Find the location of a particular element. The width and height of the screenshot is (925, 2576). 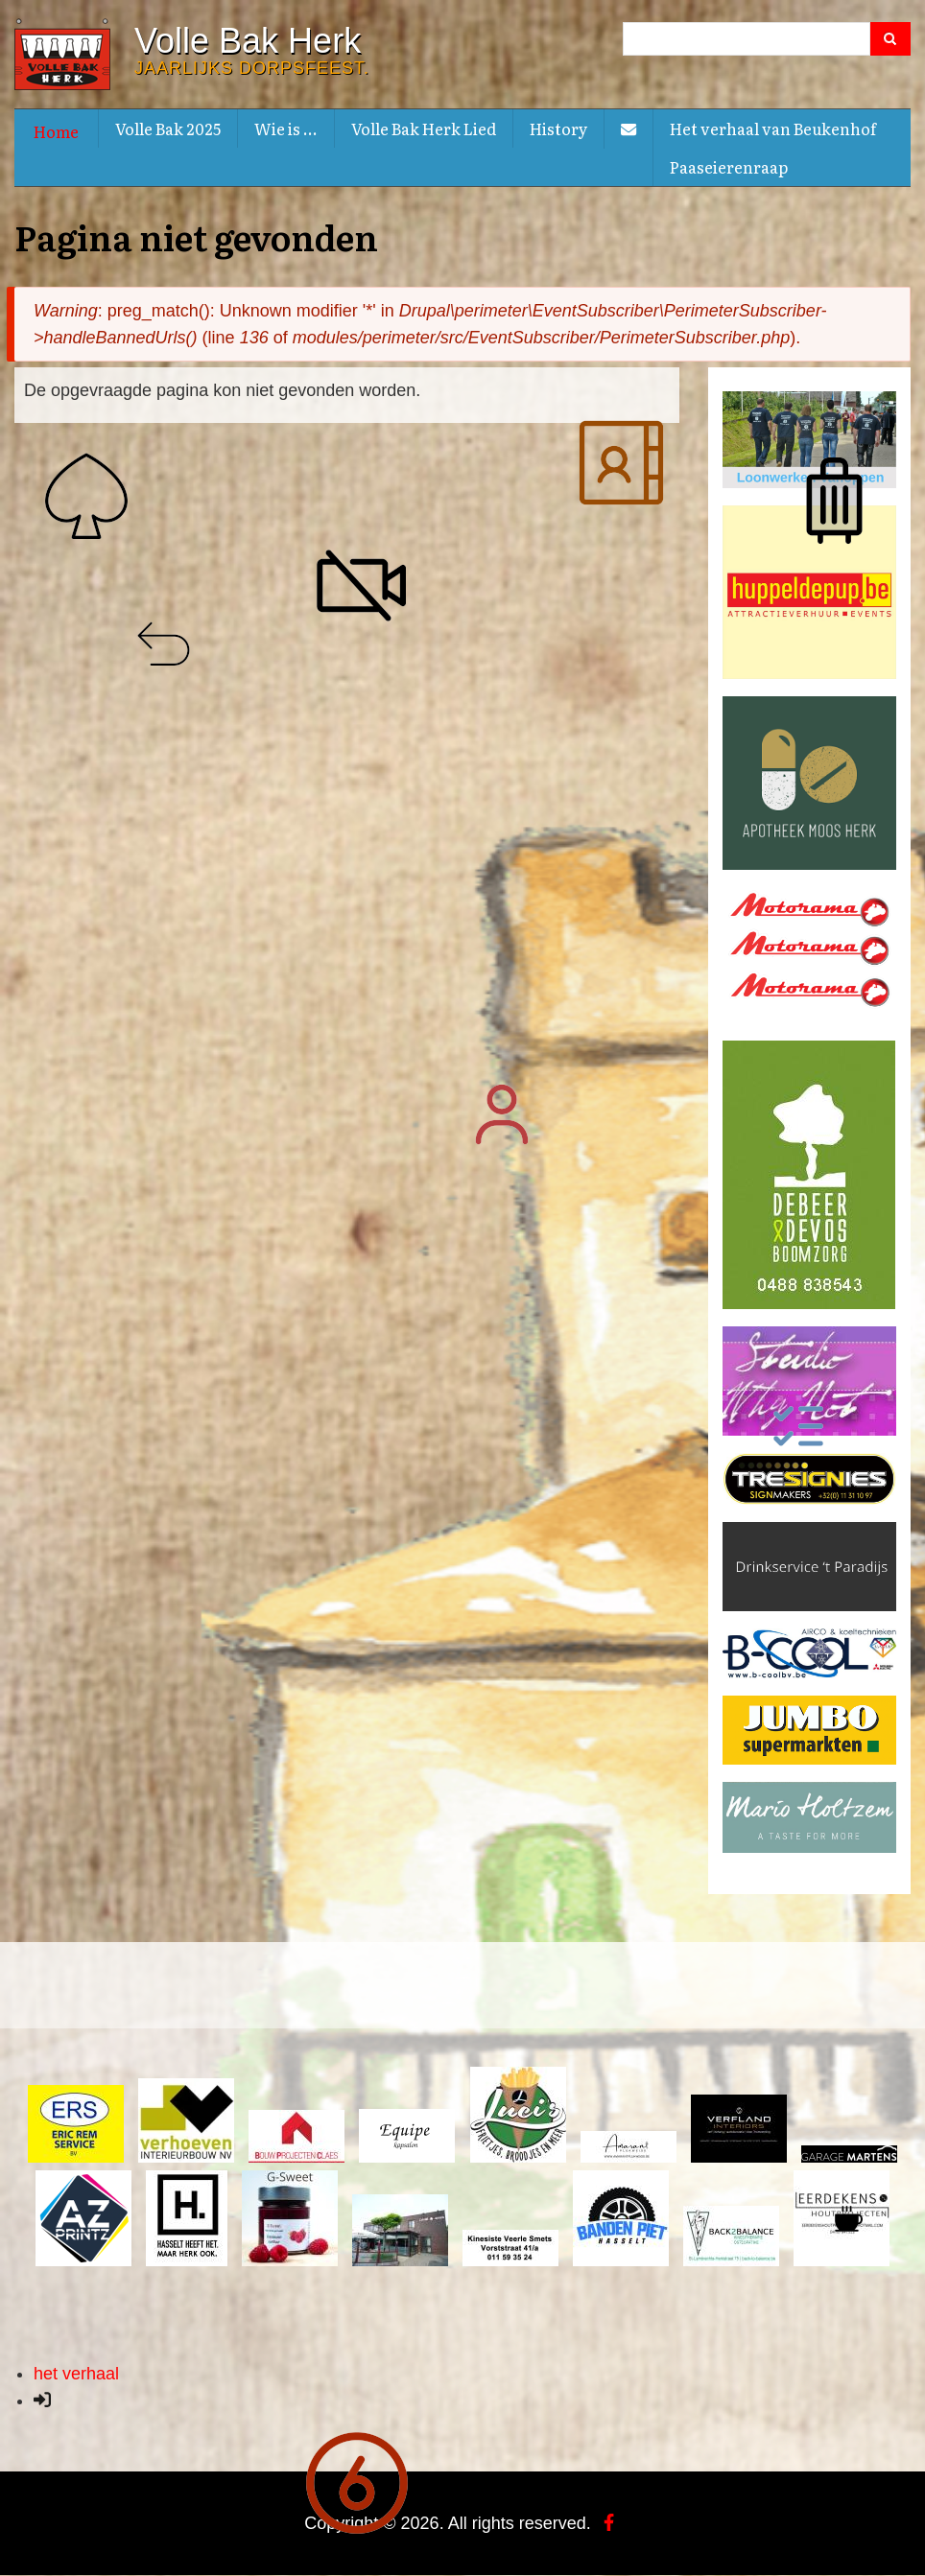

undo previous action is located at coordinates (163, 645).